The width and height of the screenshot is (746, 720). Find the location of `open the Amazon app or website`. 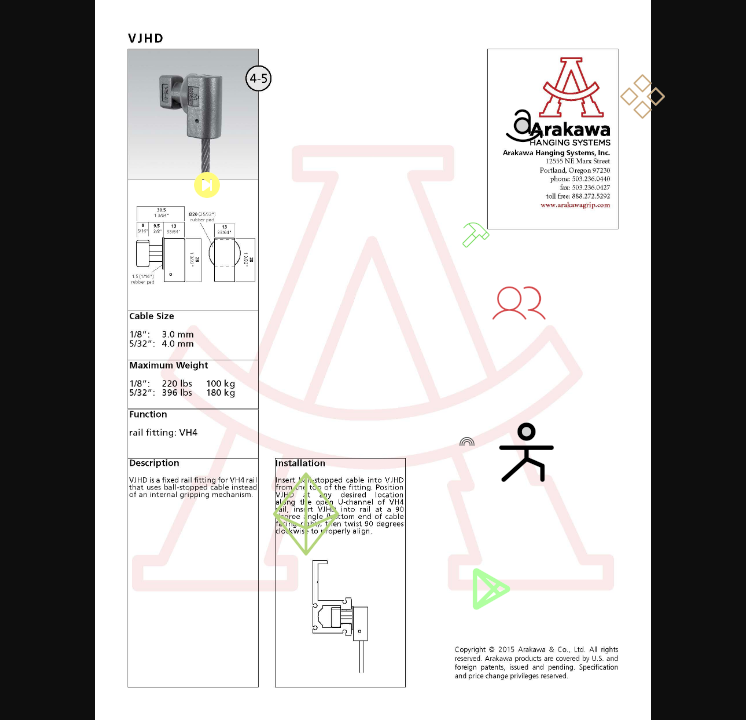

open the Amazon app or website is located at coordinates (523, 125).